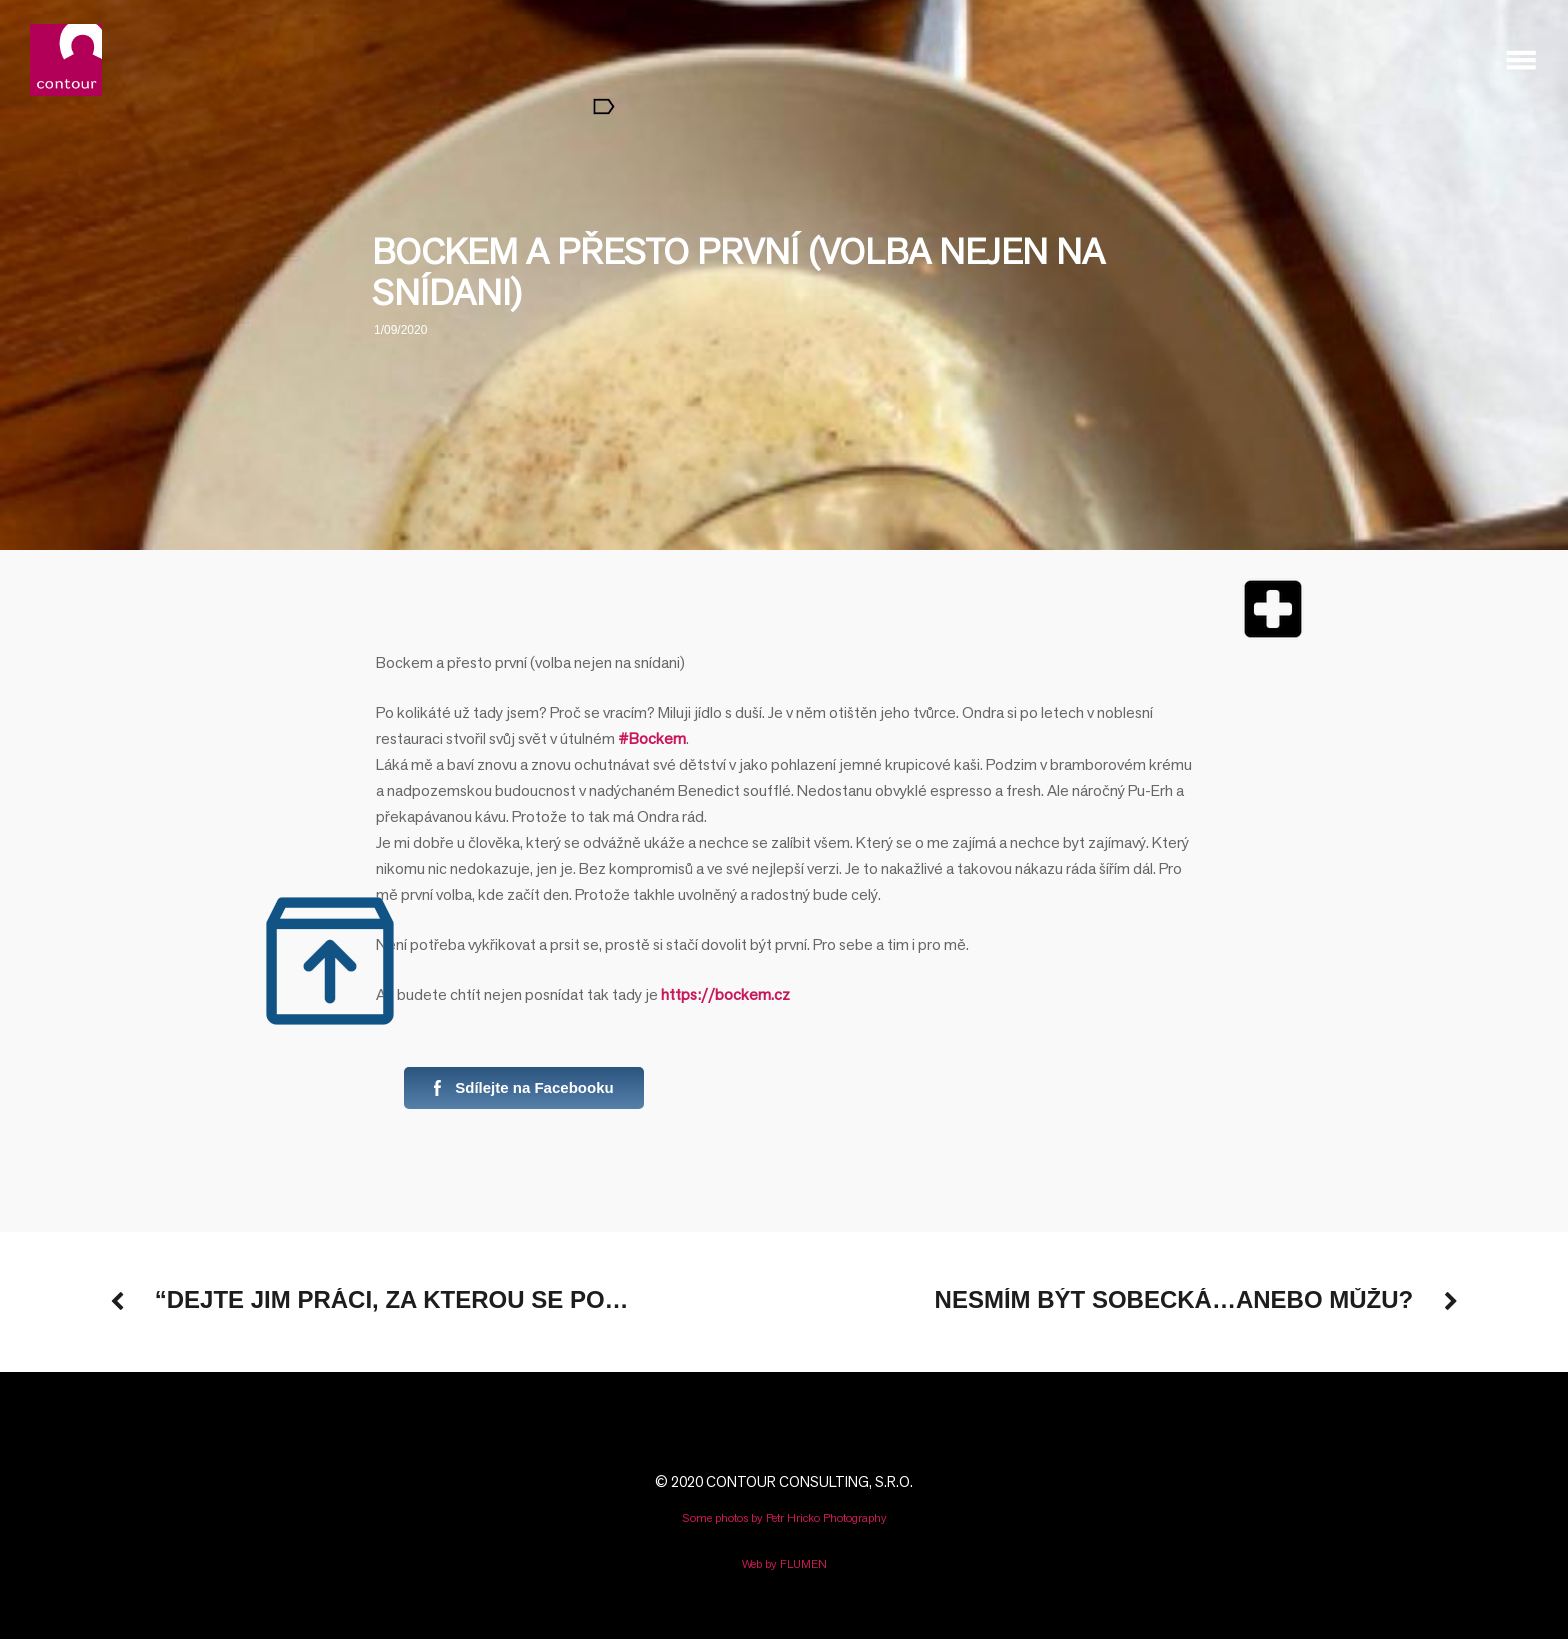 The height and width of the screenshot is (1639, 1568). I want to click on find nearby hospitals or medical facilities, so click(1273, 609).